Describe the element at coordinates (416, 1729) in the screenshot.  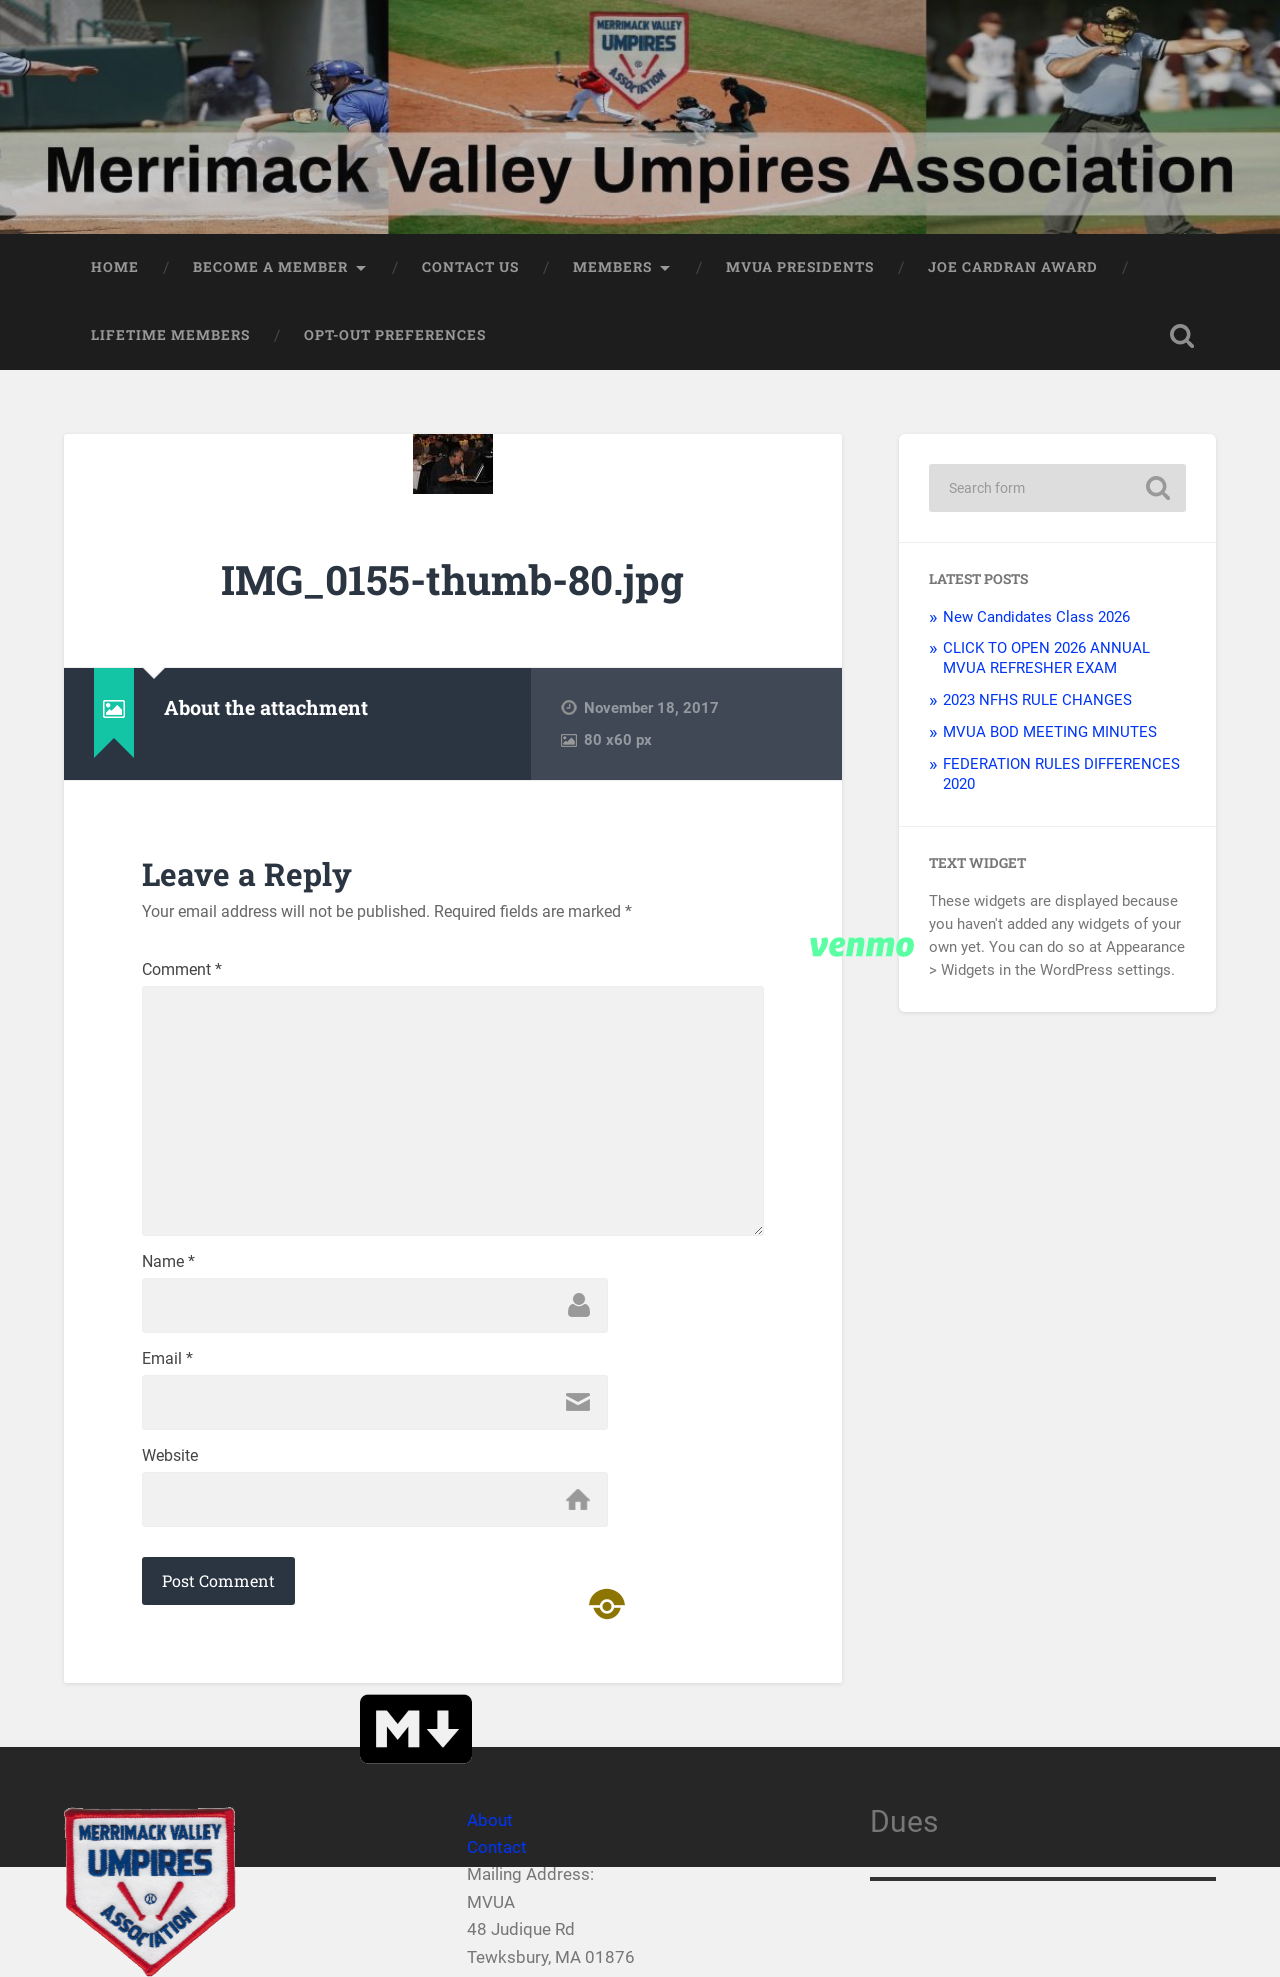
I see `indicates markdown formatting is supported` at that location.